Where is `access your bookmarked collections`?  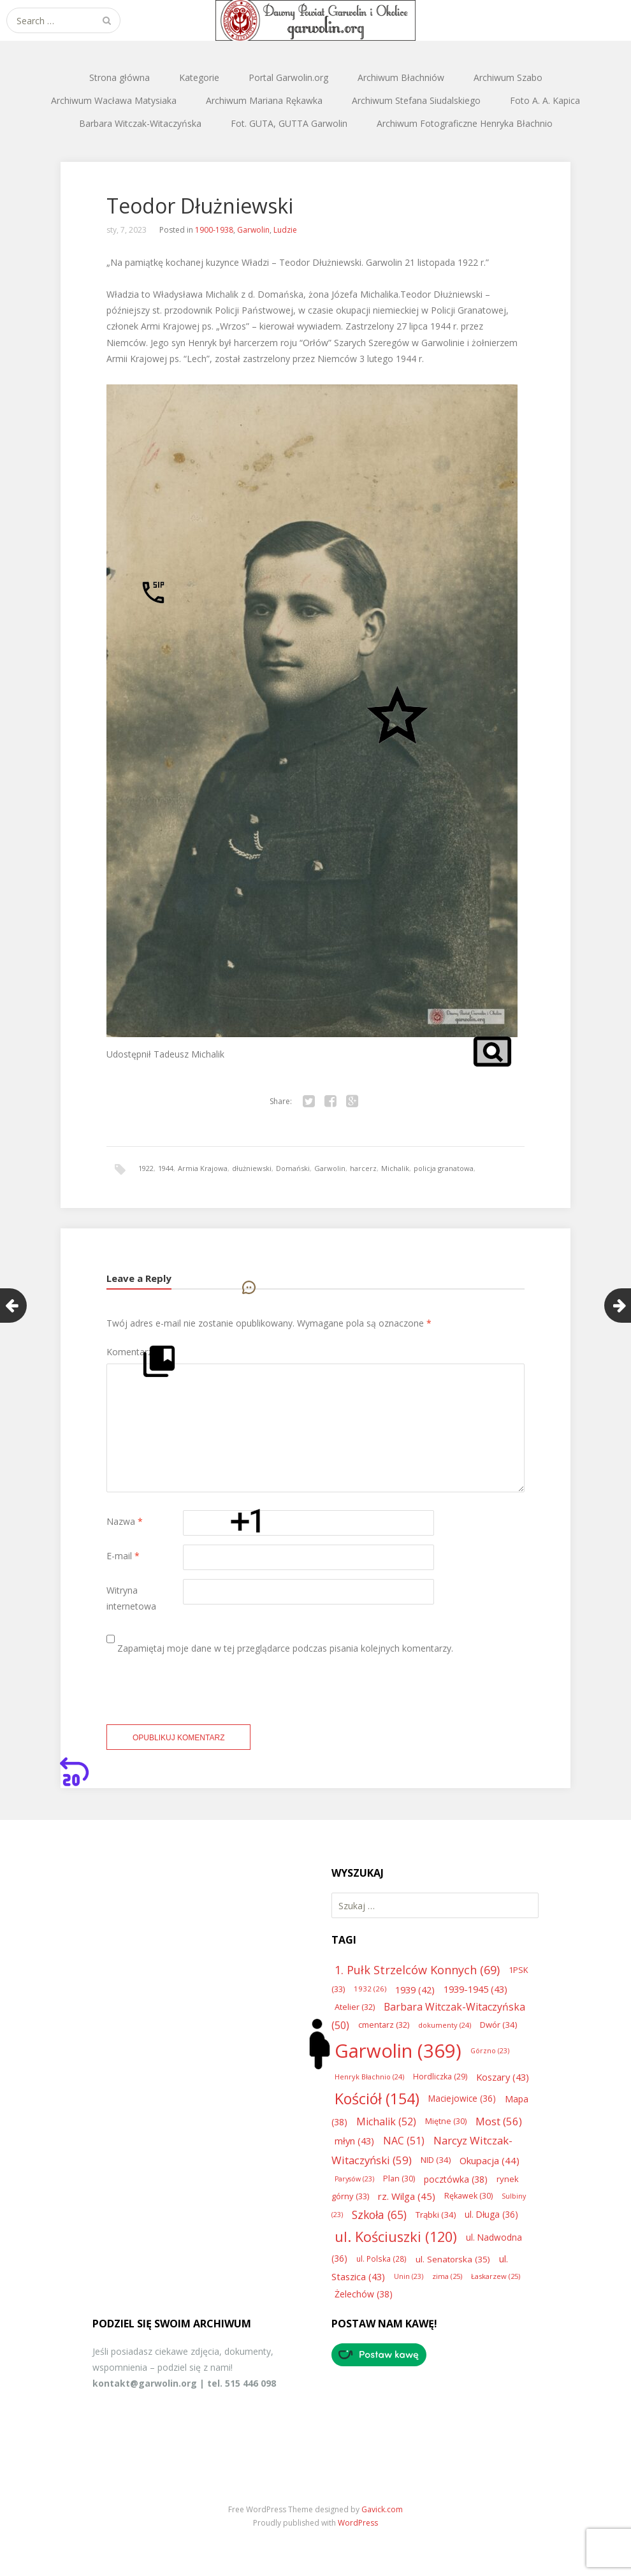
access your bookmarked collections is located at coordinates (159, 1361).